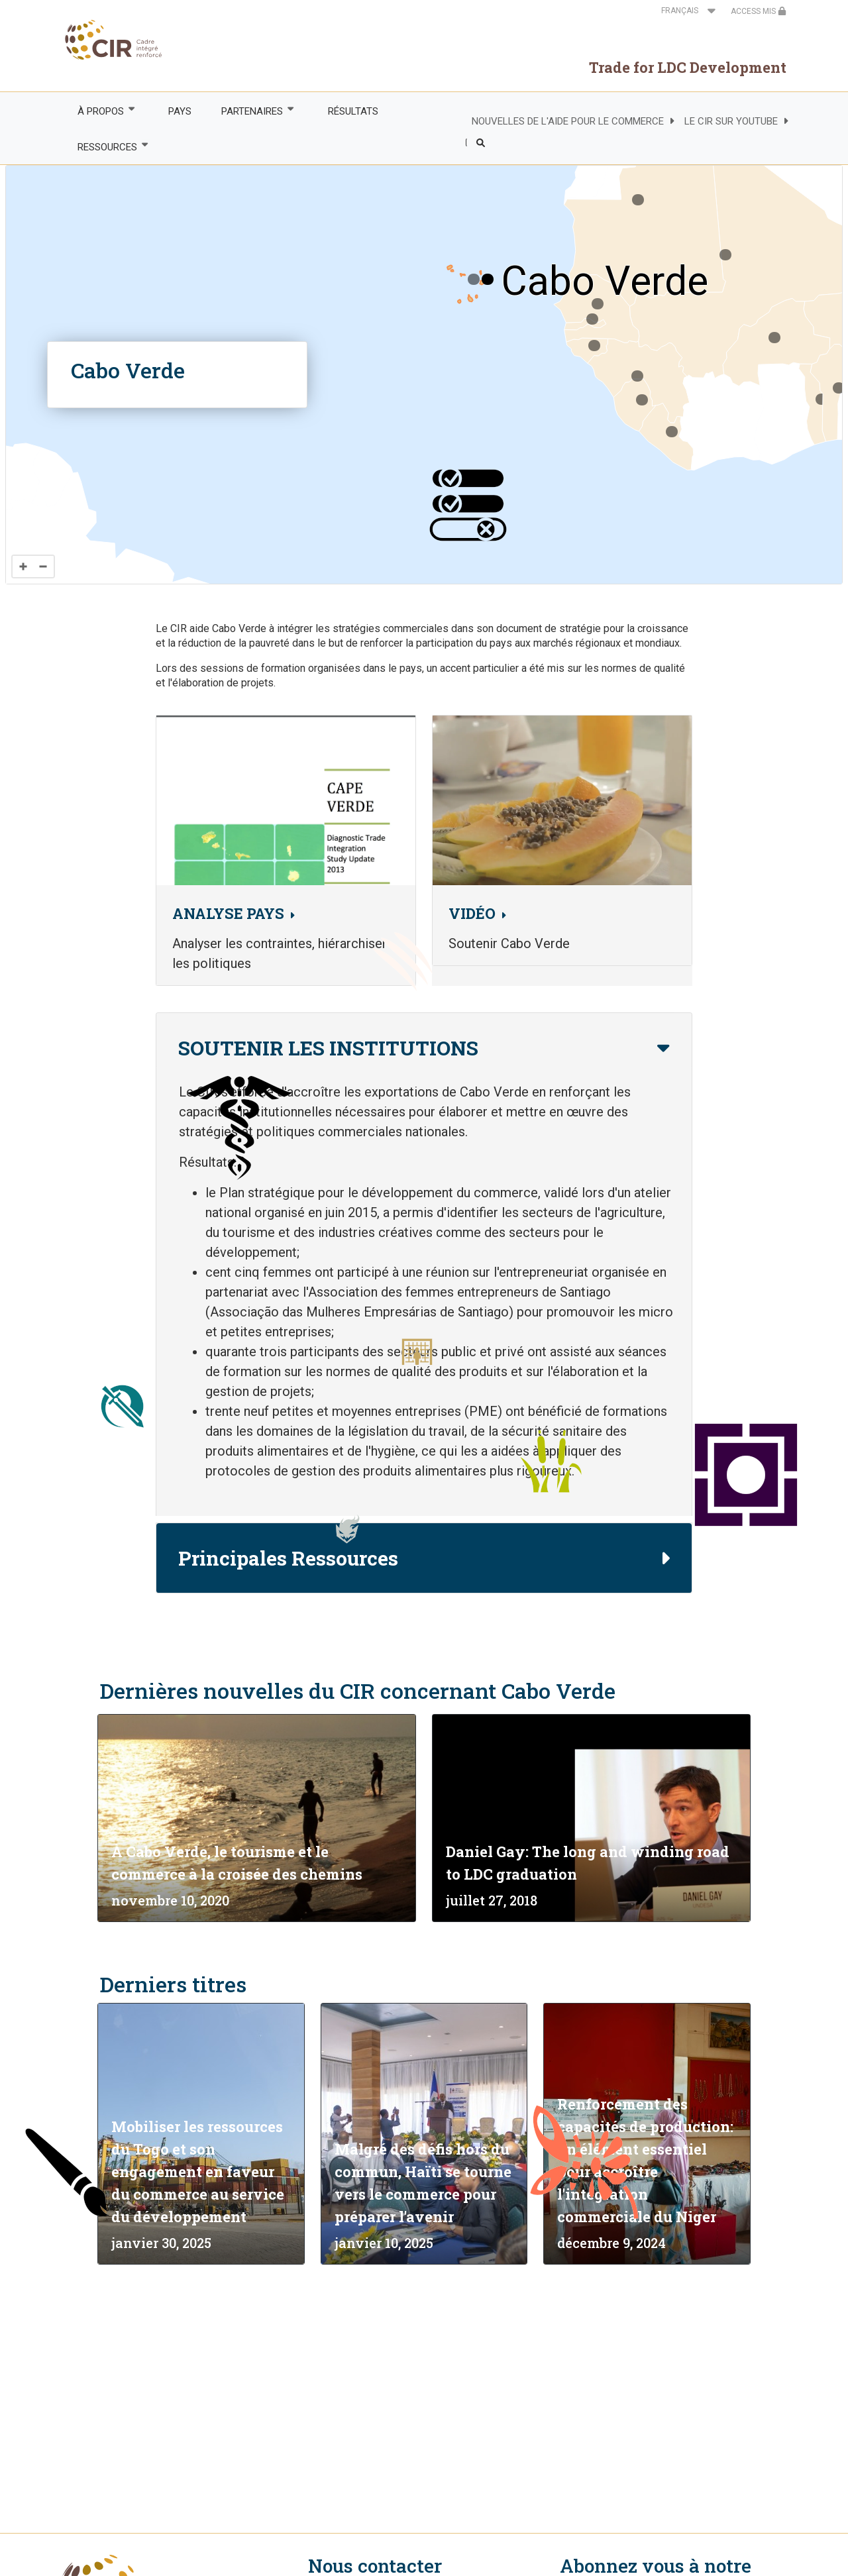  I want to click on focus or target selection tool, so click(746, 1475).